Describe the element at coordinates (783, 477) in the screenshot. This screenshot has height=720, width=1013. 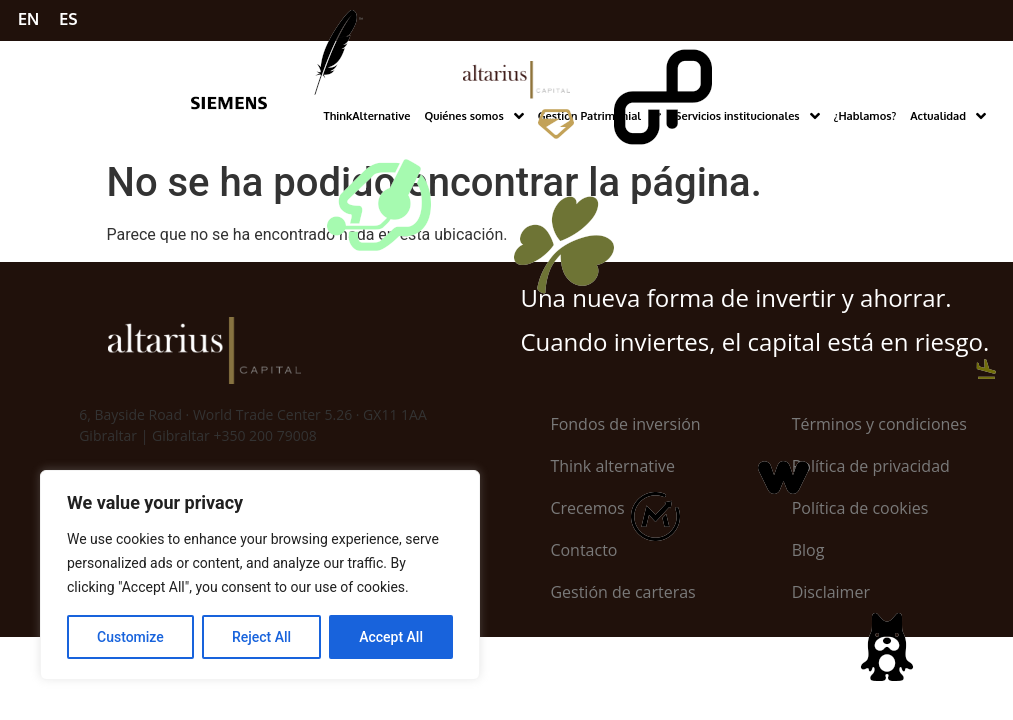
I see `open webtrees genealogy application` at that location.